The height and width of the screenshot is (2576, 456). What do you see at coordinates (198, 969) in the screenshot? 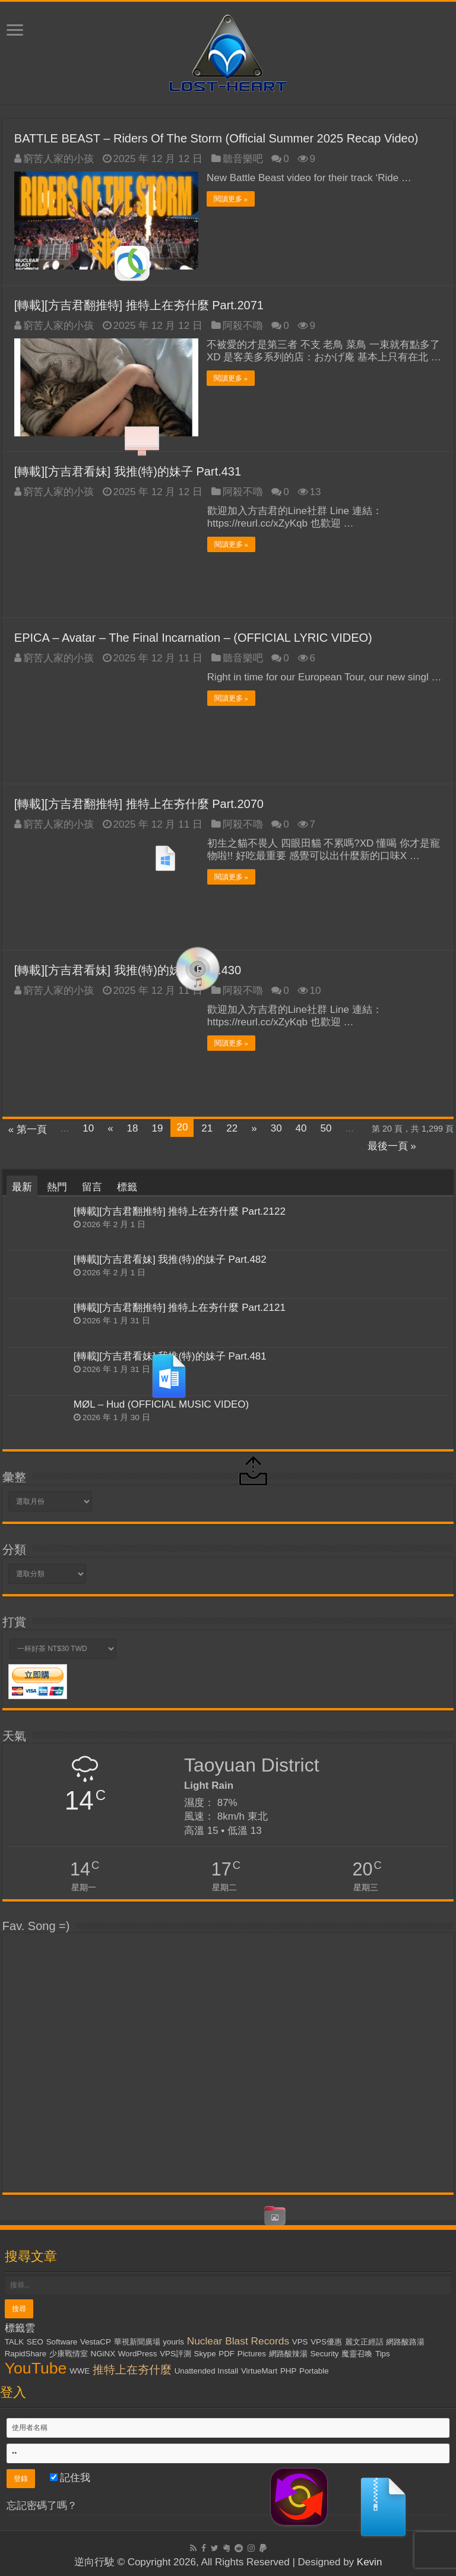
I see `audio CD or music disc detected` at bounding box center [198, 969].